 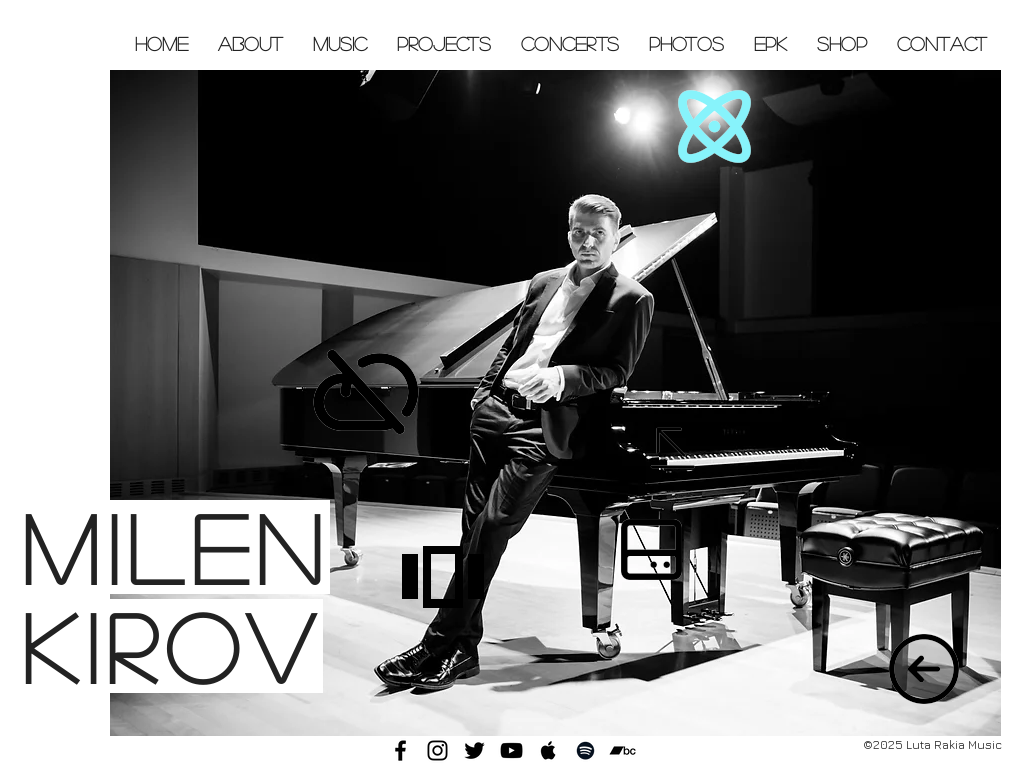 I want to click on navigate to the top-left or beginning of content, so click(x=671, y=448).